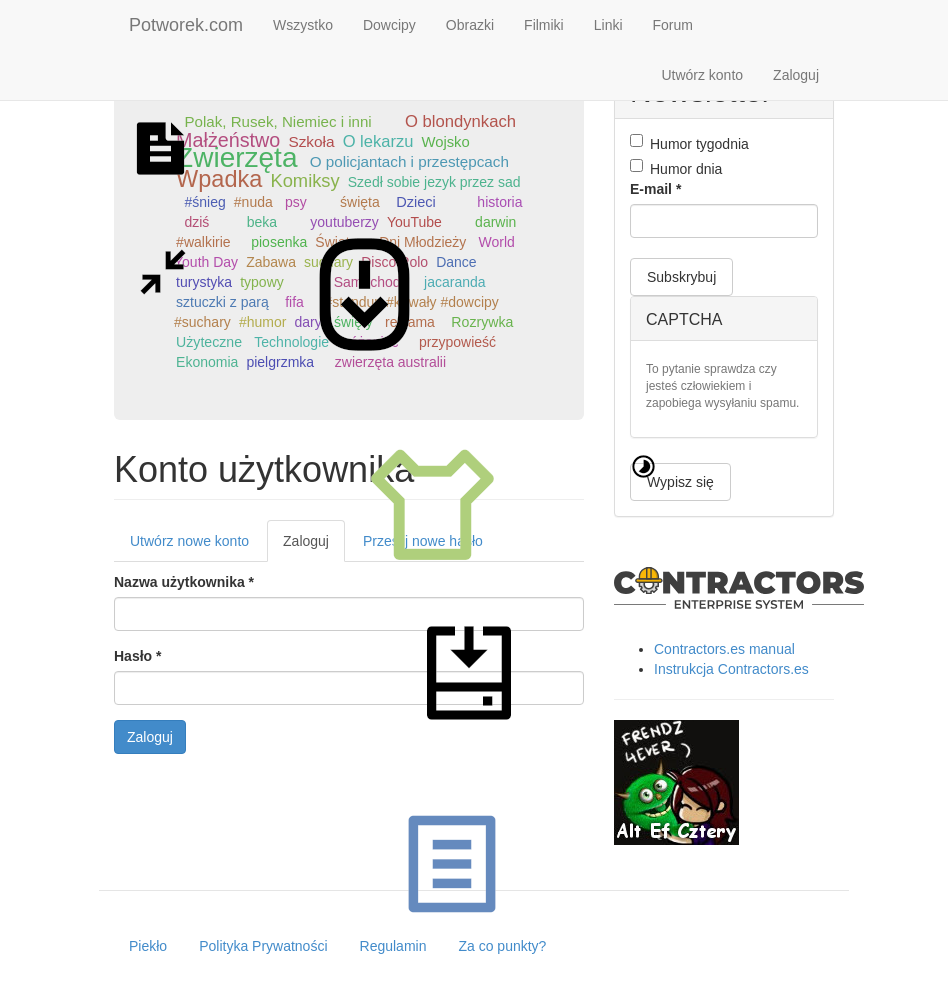  Describe the element at coordinates (469, 673) in the screenshot. I see `install an app or software` at that location.